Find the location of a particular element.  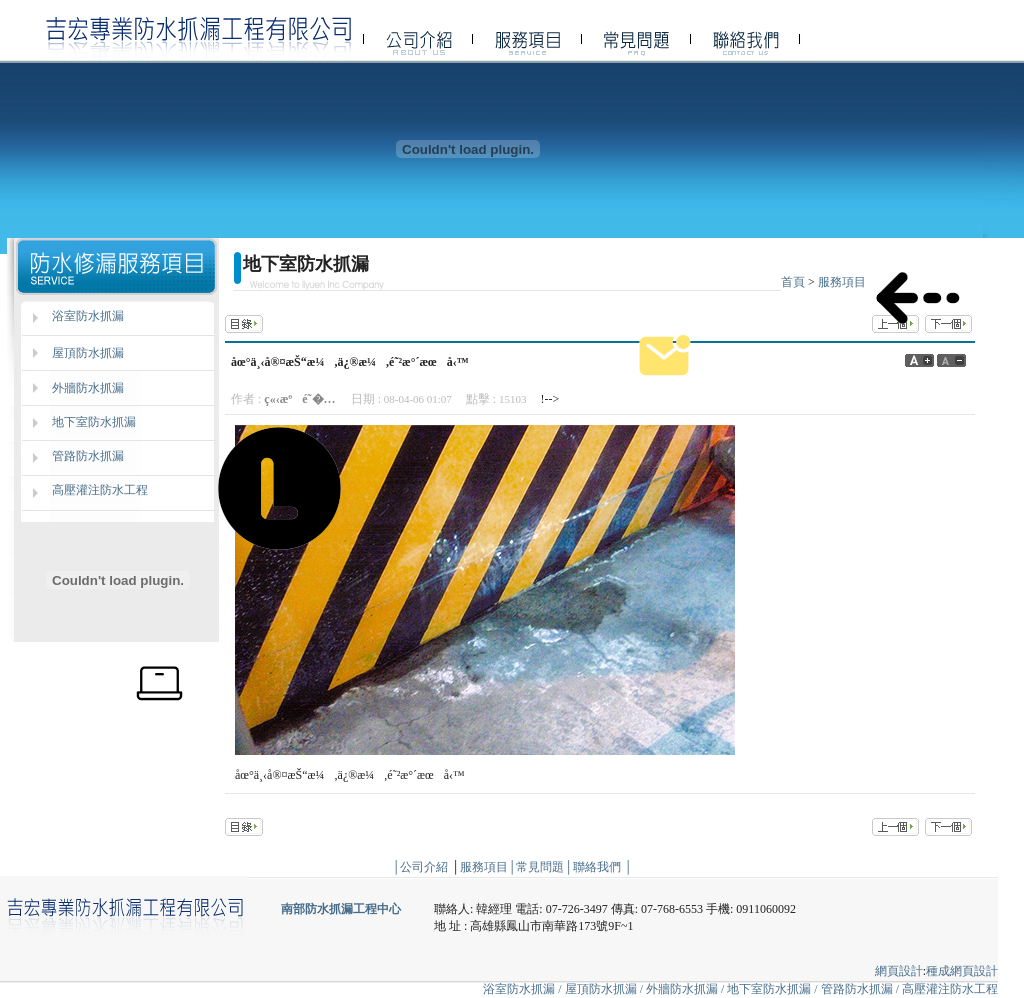

indicates new unread email is located at coordinates (664, 356).